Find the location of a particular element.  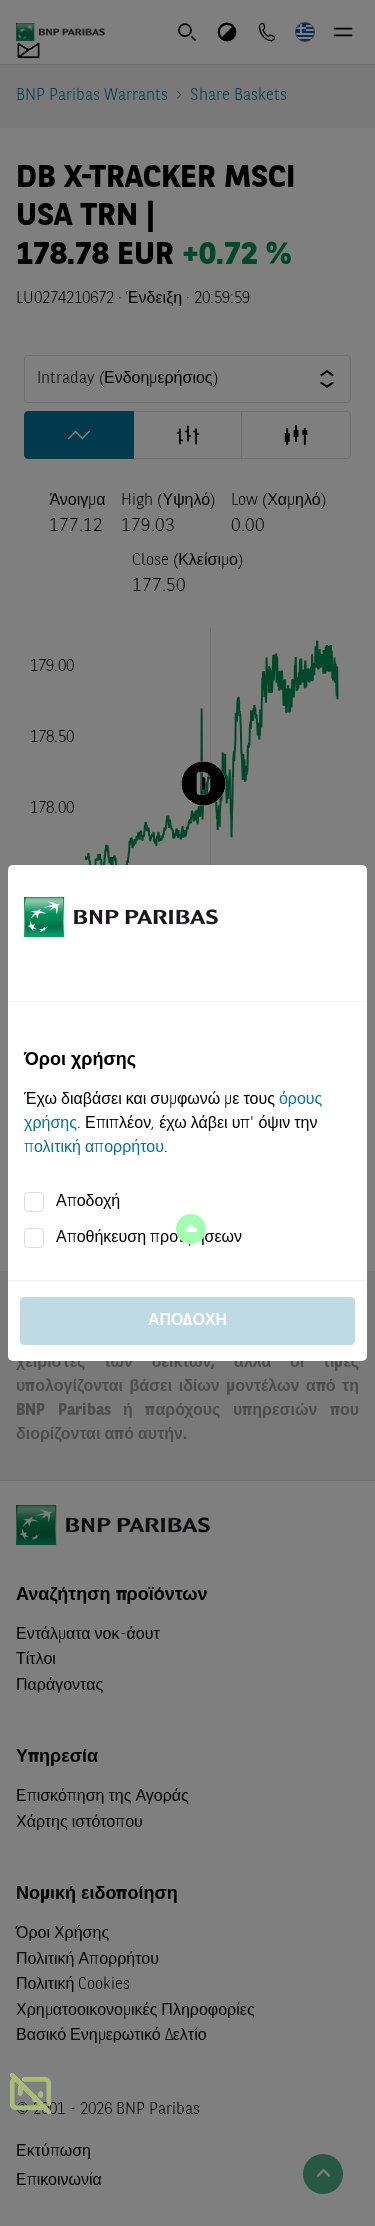

disable aspect ratio lock is located at coordinates (30, 2093).